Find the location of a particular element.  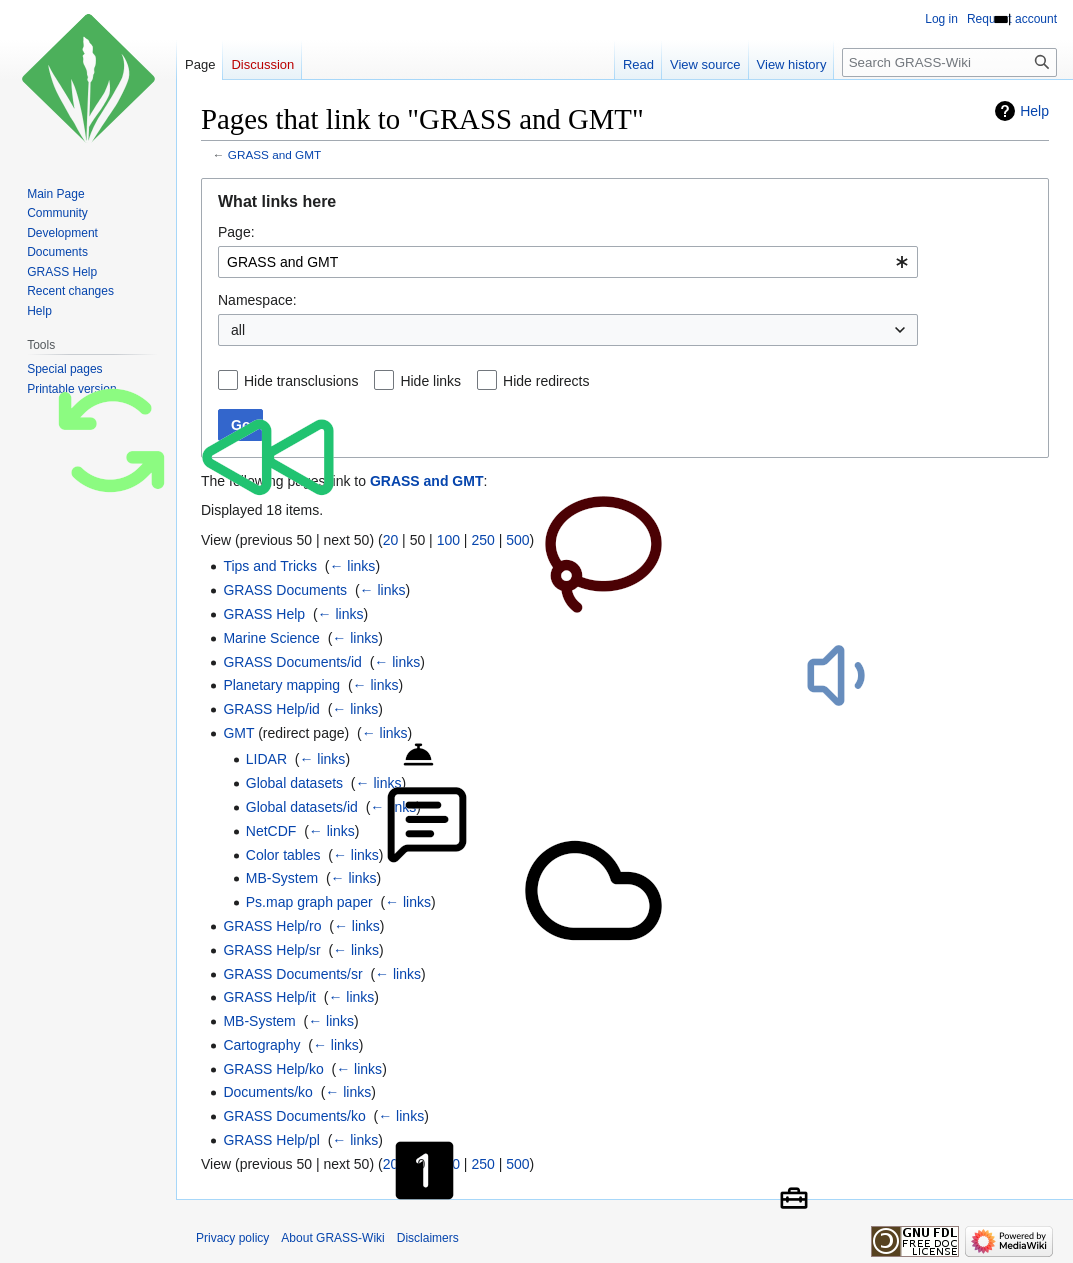

access tools and utilities is located at coordinates (794, 1199).